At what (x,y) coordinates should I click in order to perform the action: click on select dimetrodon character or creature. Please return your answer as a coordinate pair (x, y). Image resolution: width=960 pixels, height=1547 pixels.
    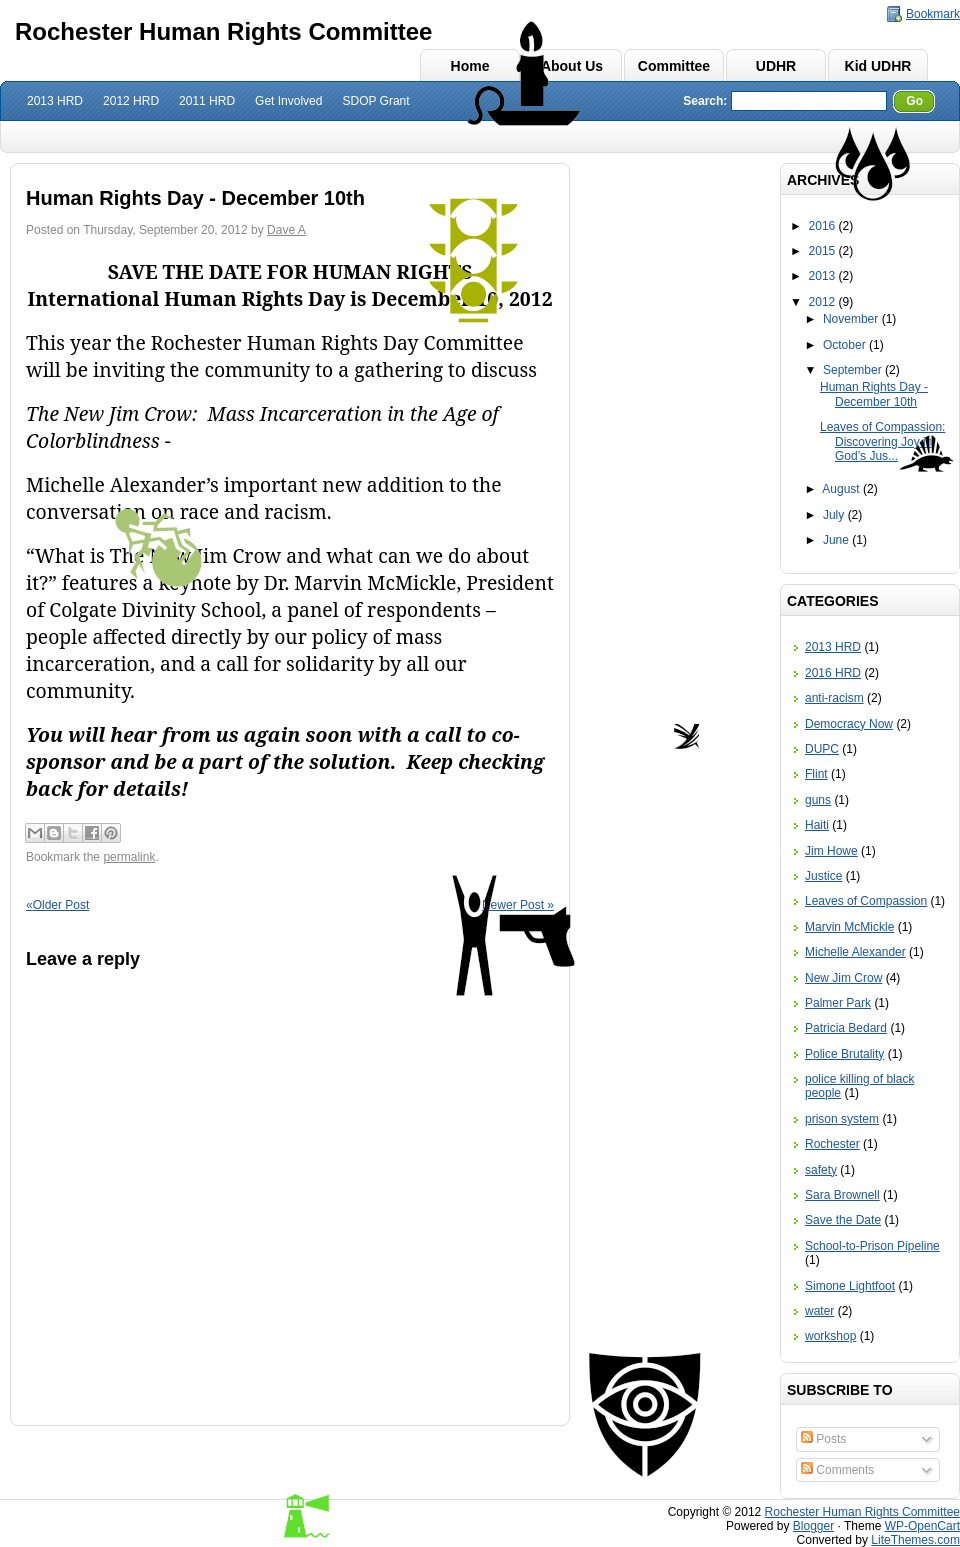
    Looking at the image, I should click on (926, 453).